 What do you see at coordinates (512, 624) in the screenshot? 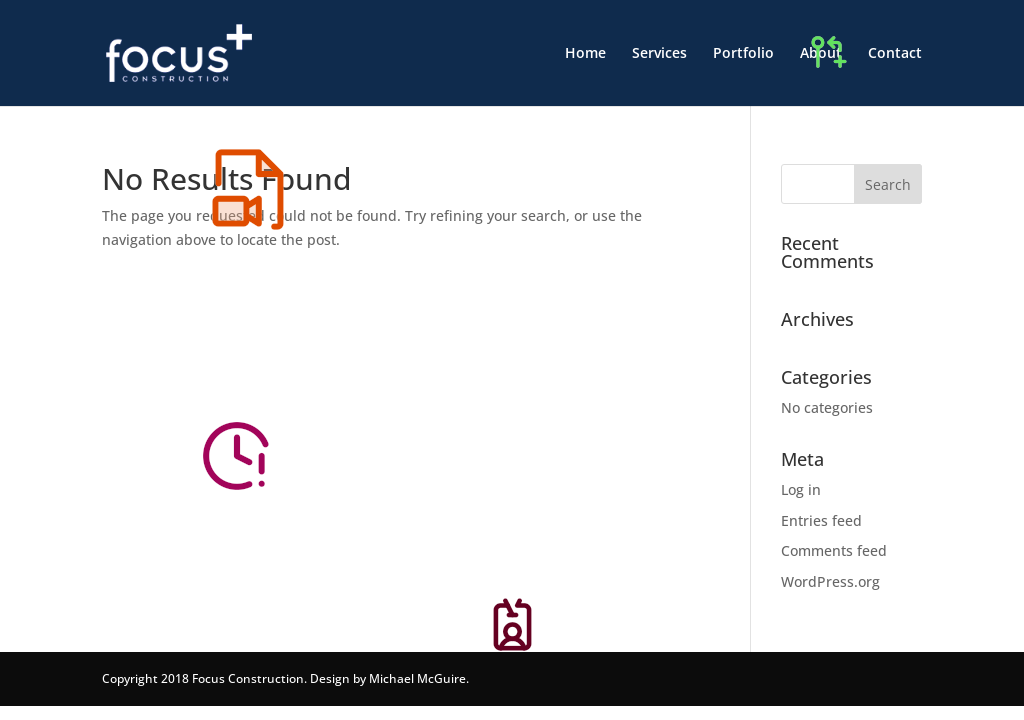
I see `view employee badge or identification` at bounding box center [512, 624].